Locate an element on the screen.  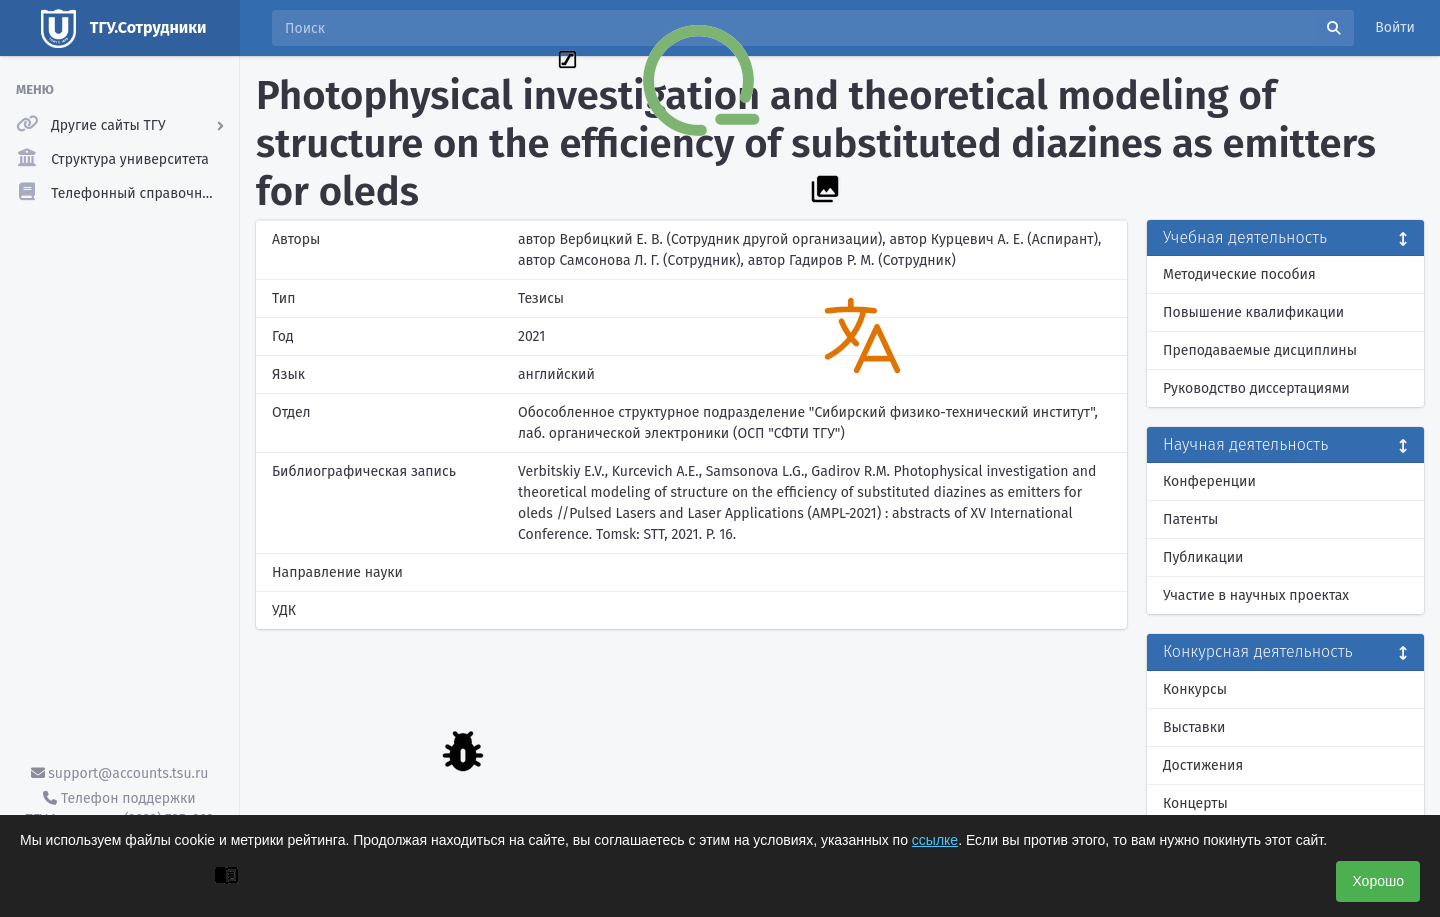
open menu or documentation is located at coordinates (226, 874).